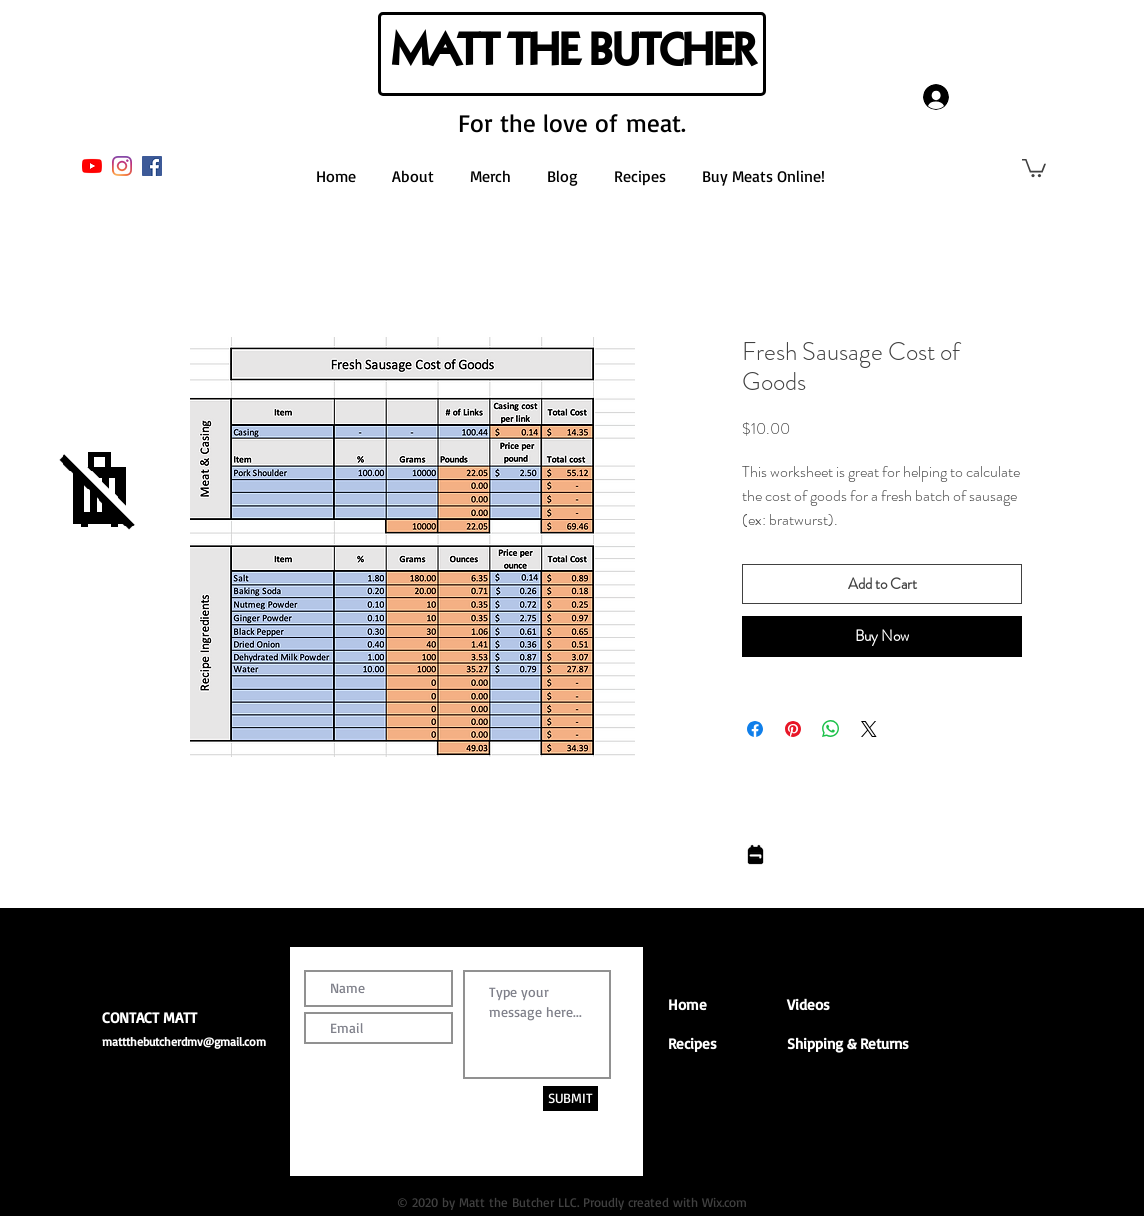 The height and width of the screenshot is (1216, 1144). Describe the element at coordinates (755, 854) in the screenshot. I see `access your backpack or bag inventory` at that location.